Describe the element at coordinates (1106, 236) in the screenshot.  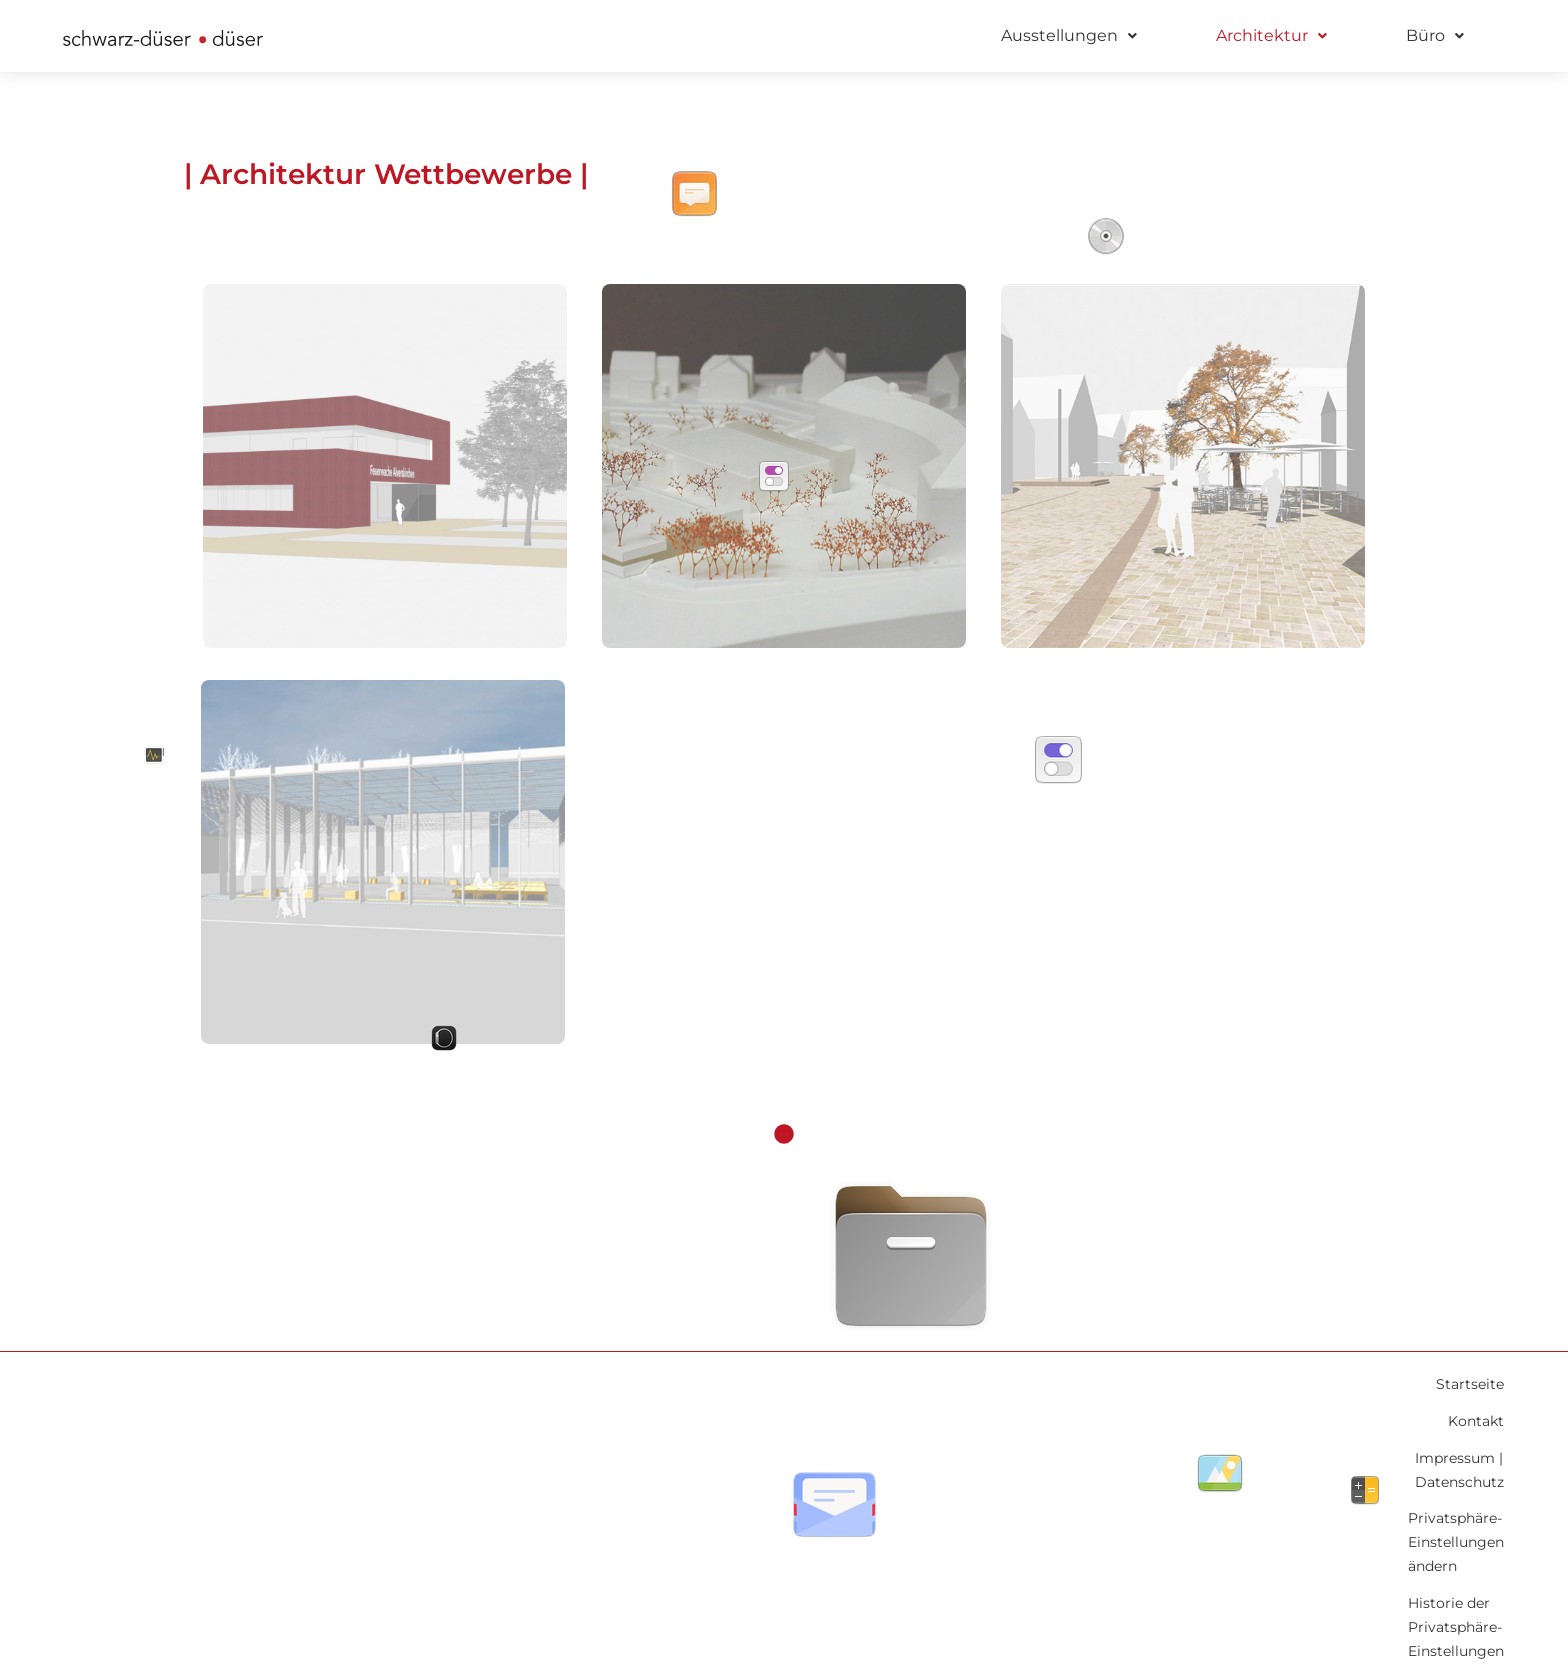
I see `access cd/dvd drive` at that location.